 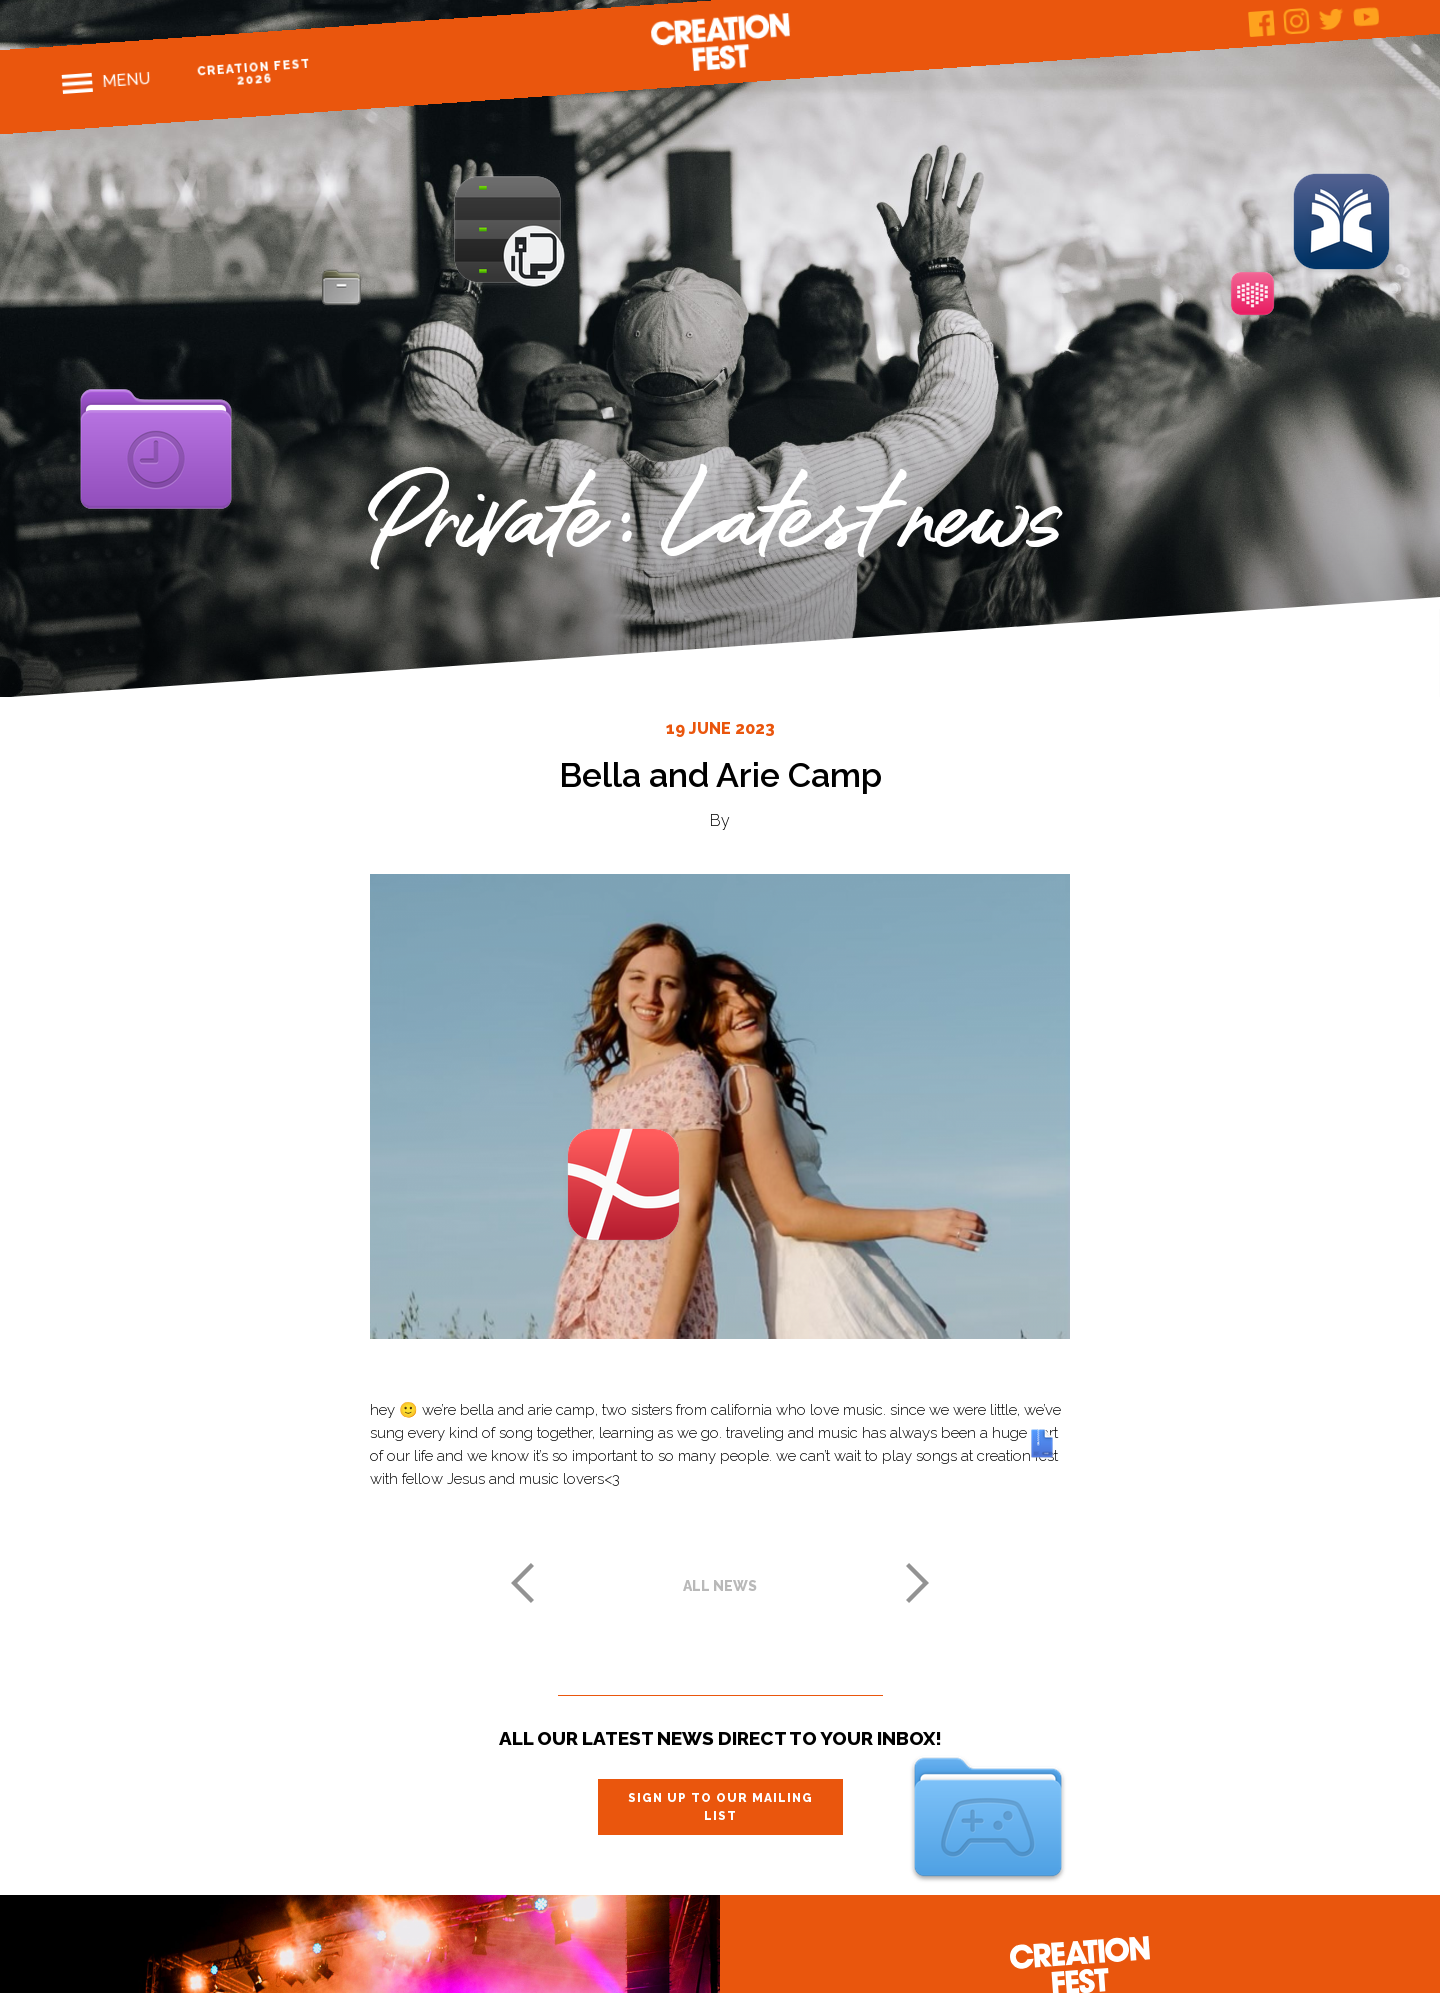 I want to click on a virtualbox virtual hard disk file, so click(x=1042, y=1444).